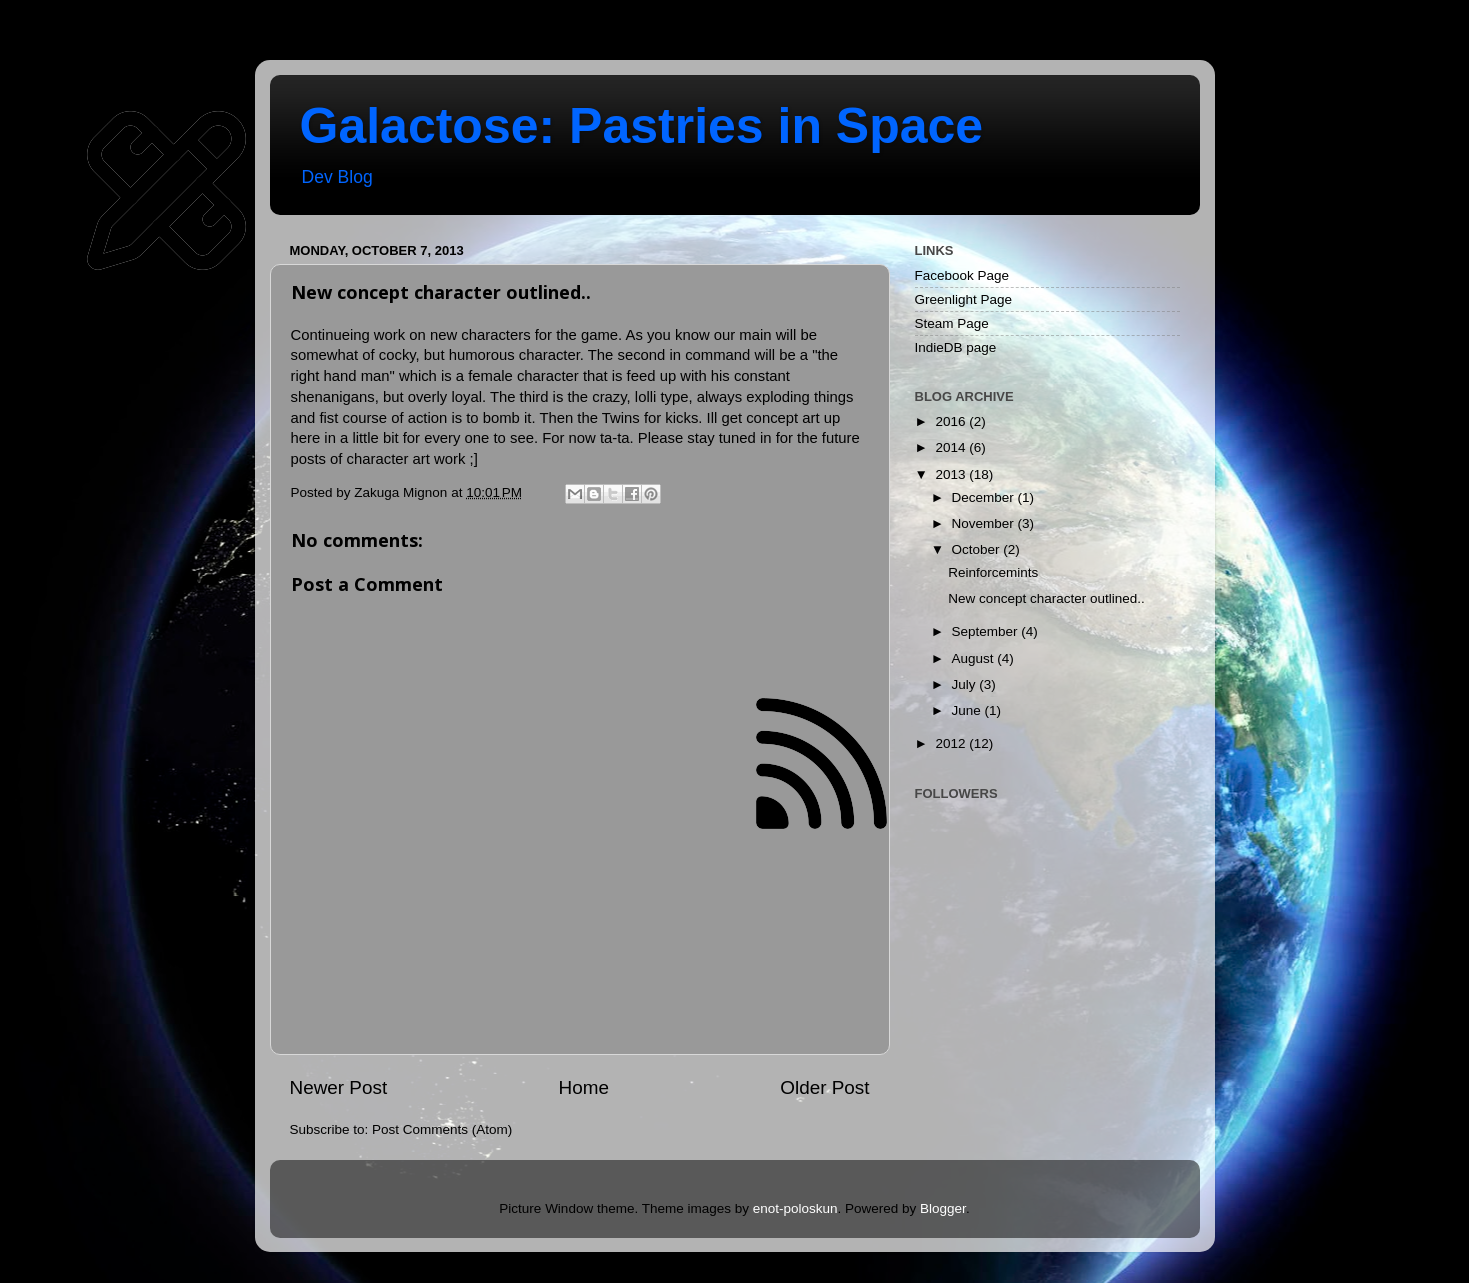 This screenshot has height=1283, width=1469. What do you see at coordinates (166, 190) in the screenshot?
I see `access design or editing tools` at bounding box center [166, 190].